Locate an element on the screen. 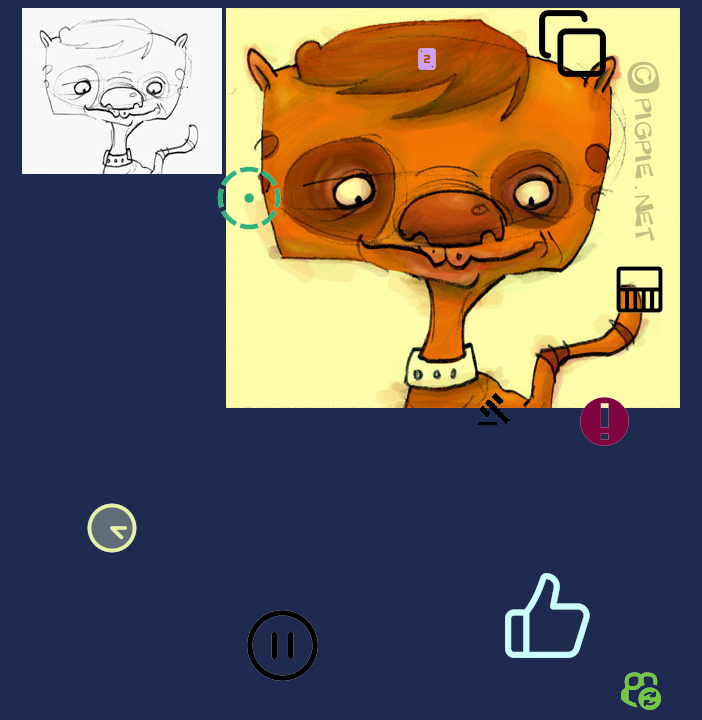 This screenshot has width=702, height=720. indicates afternoon time or schedule is located at coordinates (112, 528).